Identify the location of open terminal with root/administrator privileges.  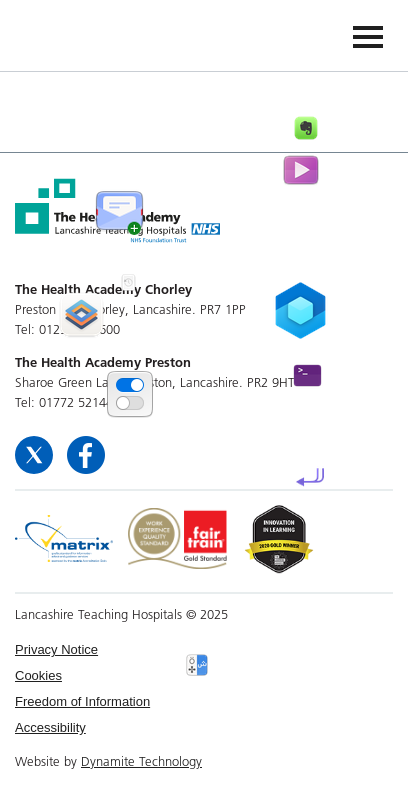
(307, 375).